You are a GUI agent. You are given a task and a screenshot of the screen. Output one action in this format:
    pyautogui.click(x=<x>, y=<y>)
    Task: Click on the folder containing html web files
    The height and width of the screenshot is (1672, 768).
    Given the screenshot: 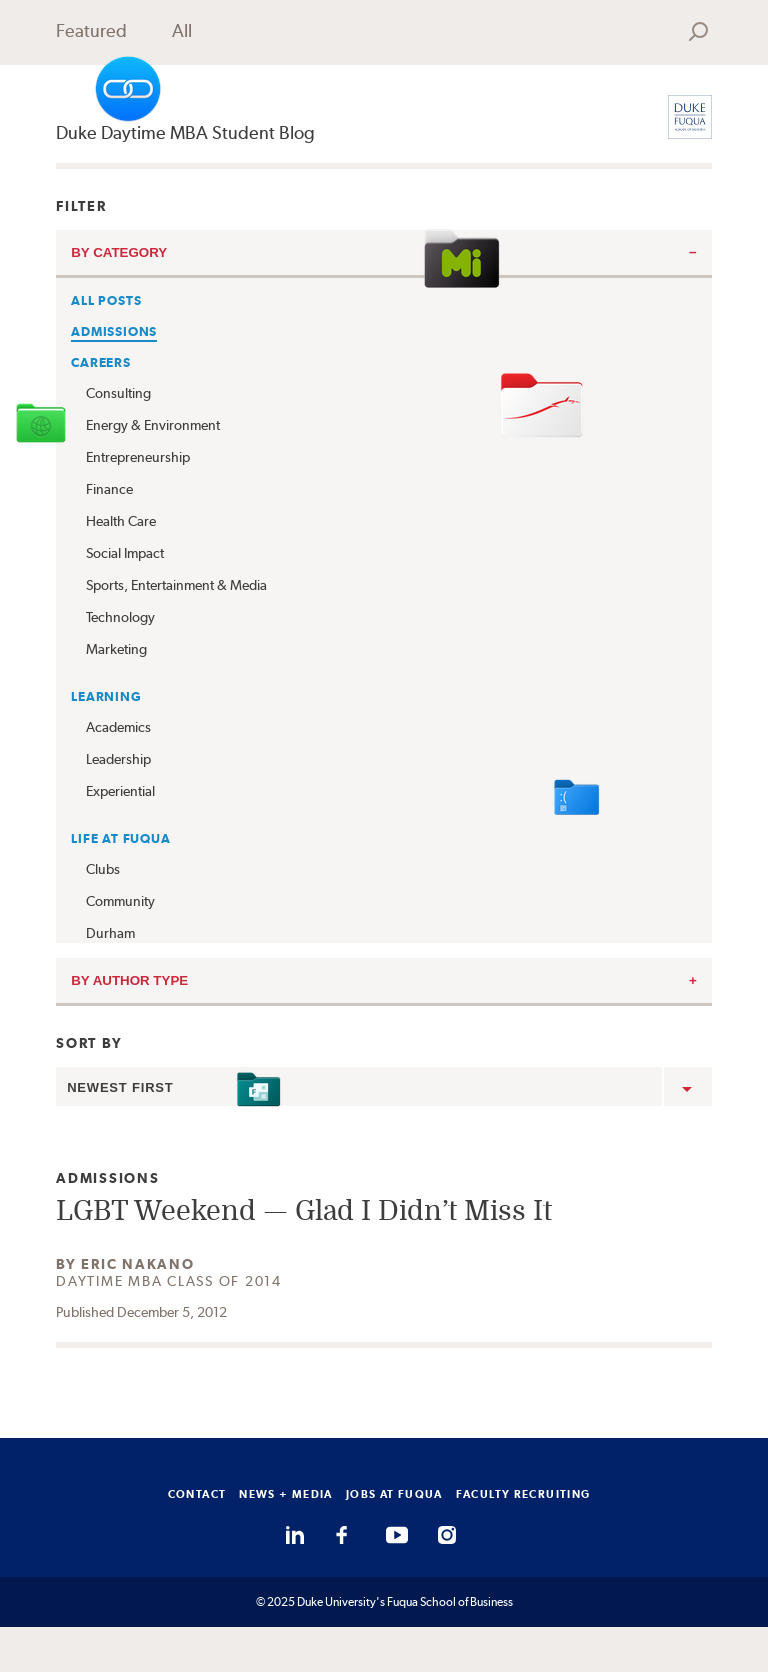 What is the action you would take?
    pyautogui.click(x=41, y=423)
    